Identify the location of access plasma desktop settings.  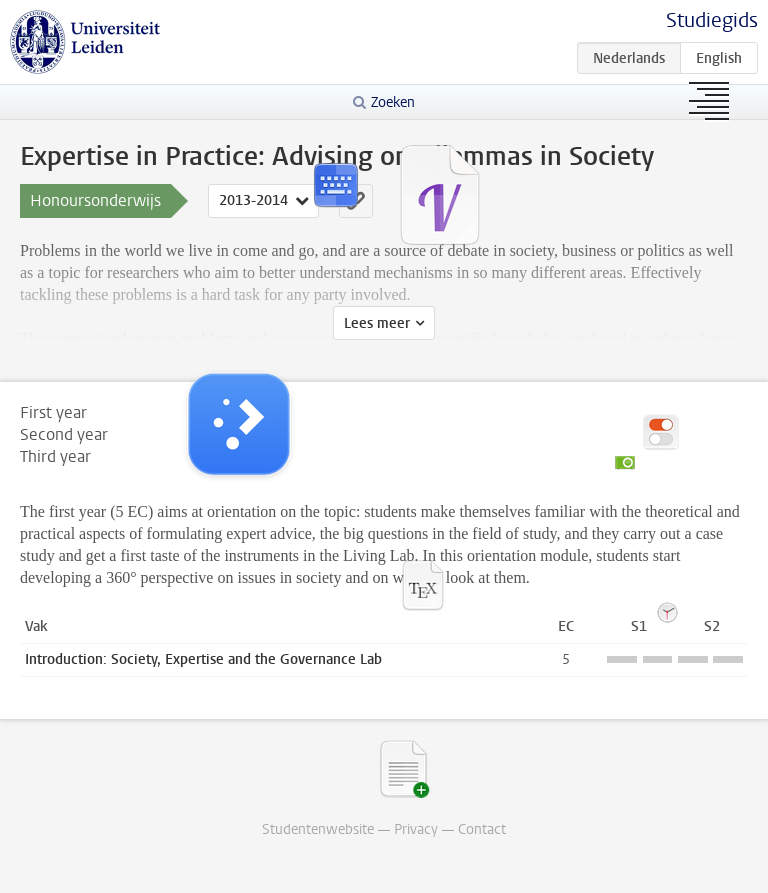
(239, 426).